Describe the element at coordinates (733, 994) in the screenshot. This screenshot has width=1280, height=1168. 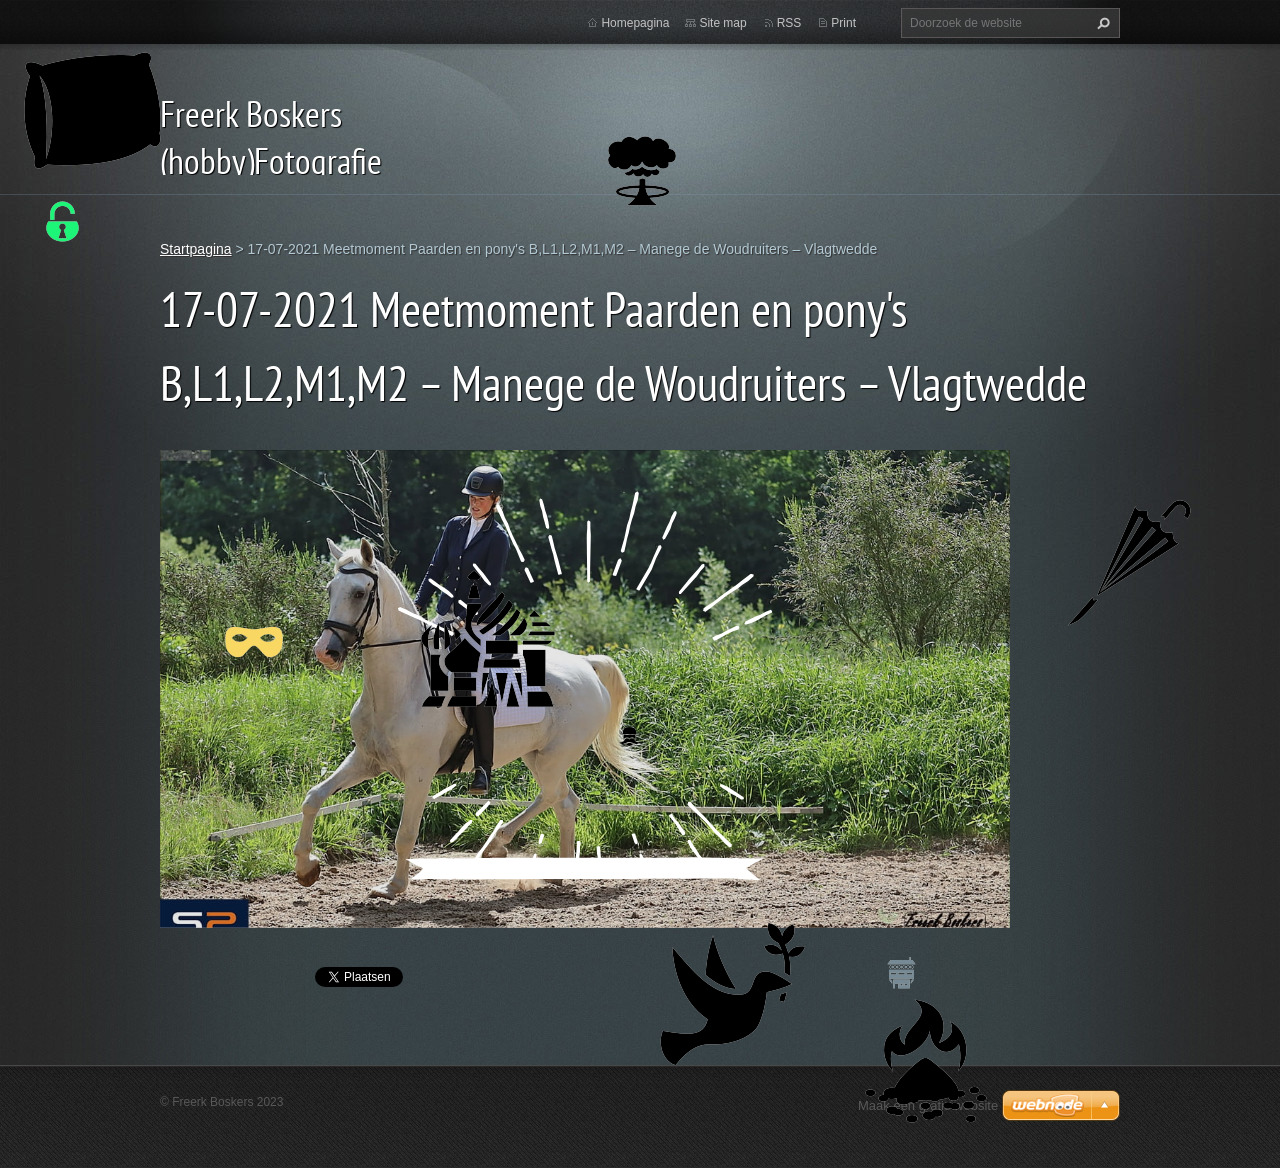
I see `indicates peace or harmony theme` at that location.